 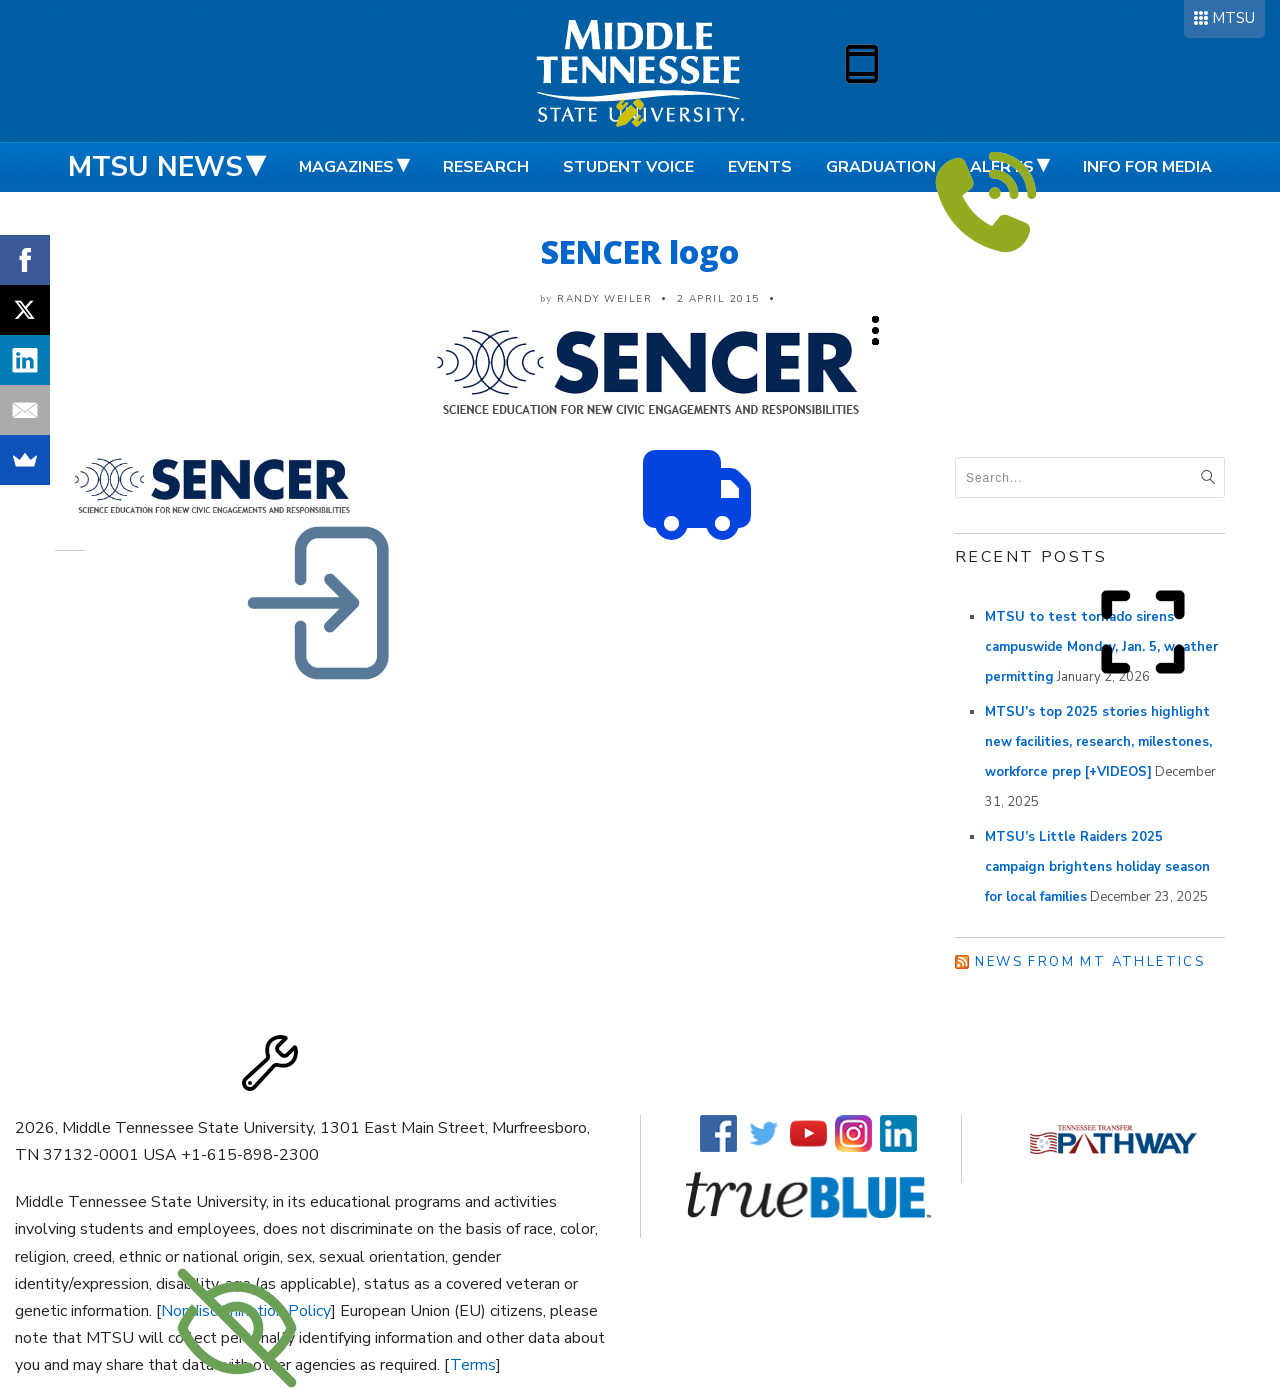 I want to click on access design or editing tools, so click(x=630, y=113).